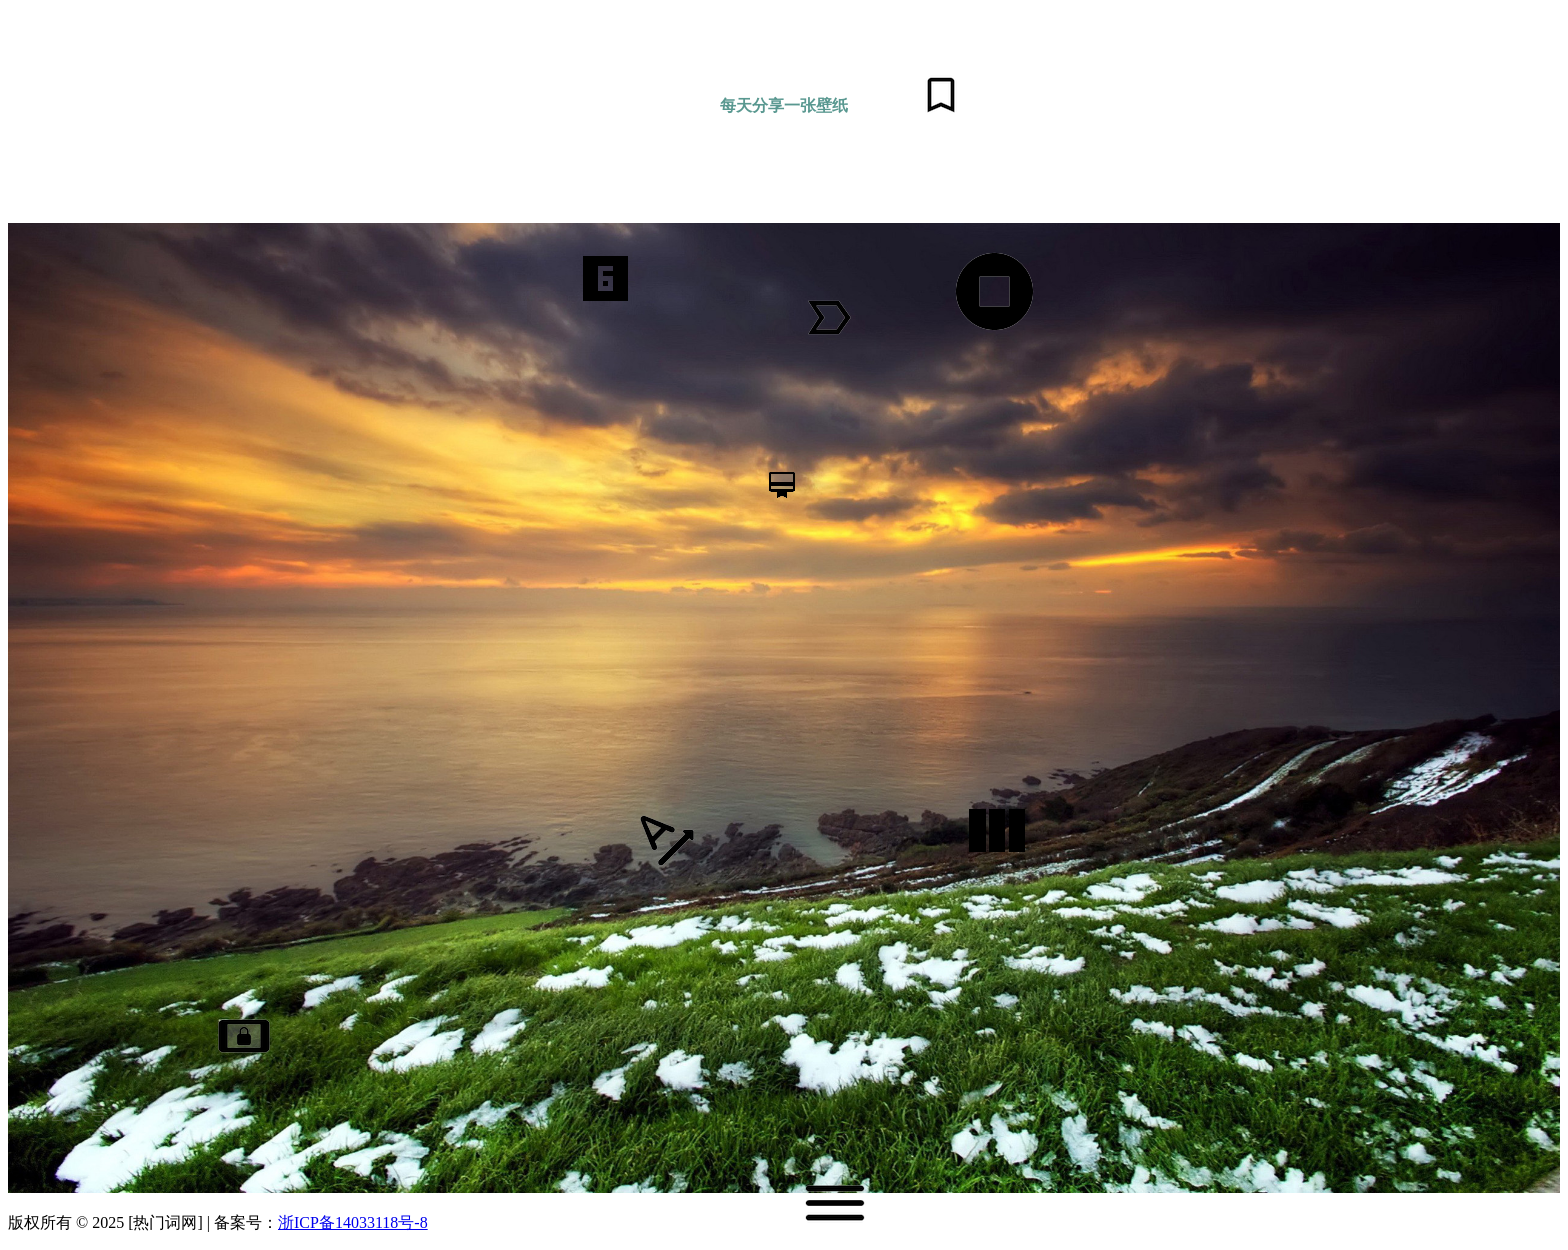 Image resolution: width=1568 pixels, height=1250 pixels. Describe the element at coordinates (835, 1203) in the screenshot. I see `open navigation menu` at that location.